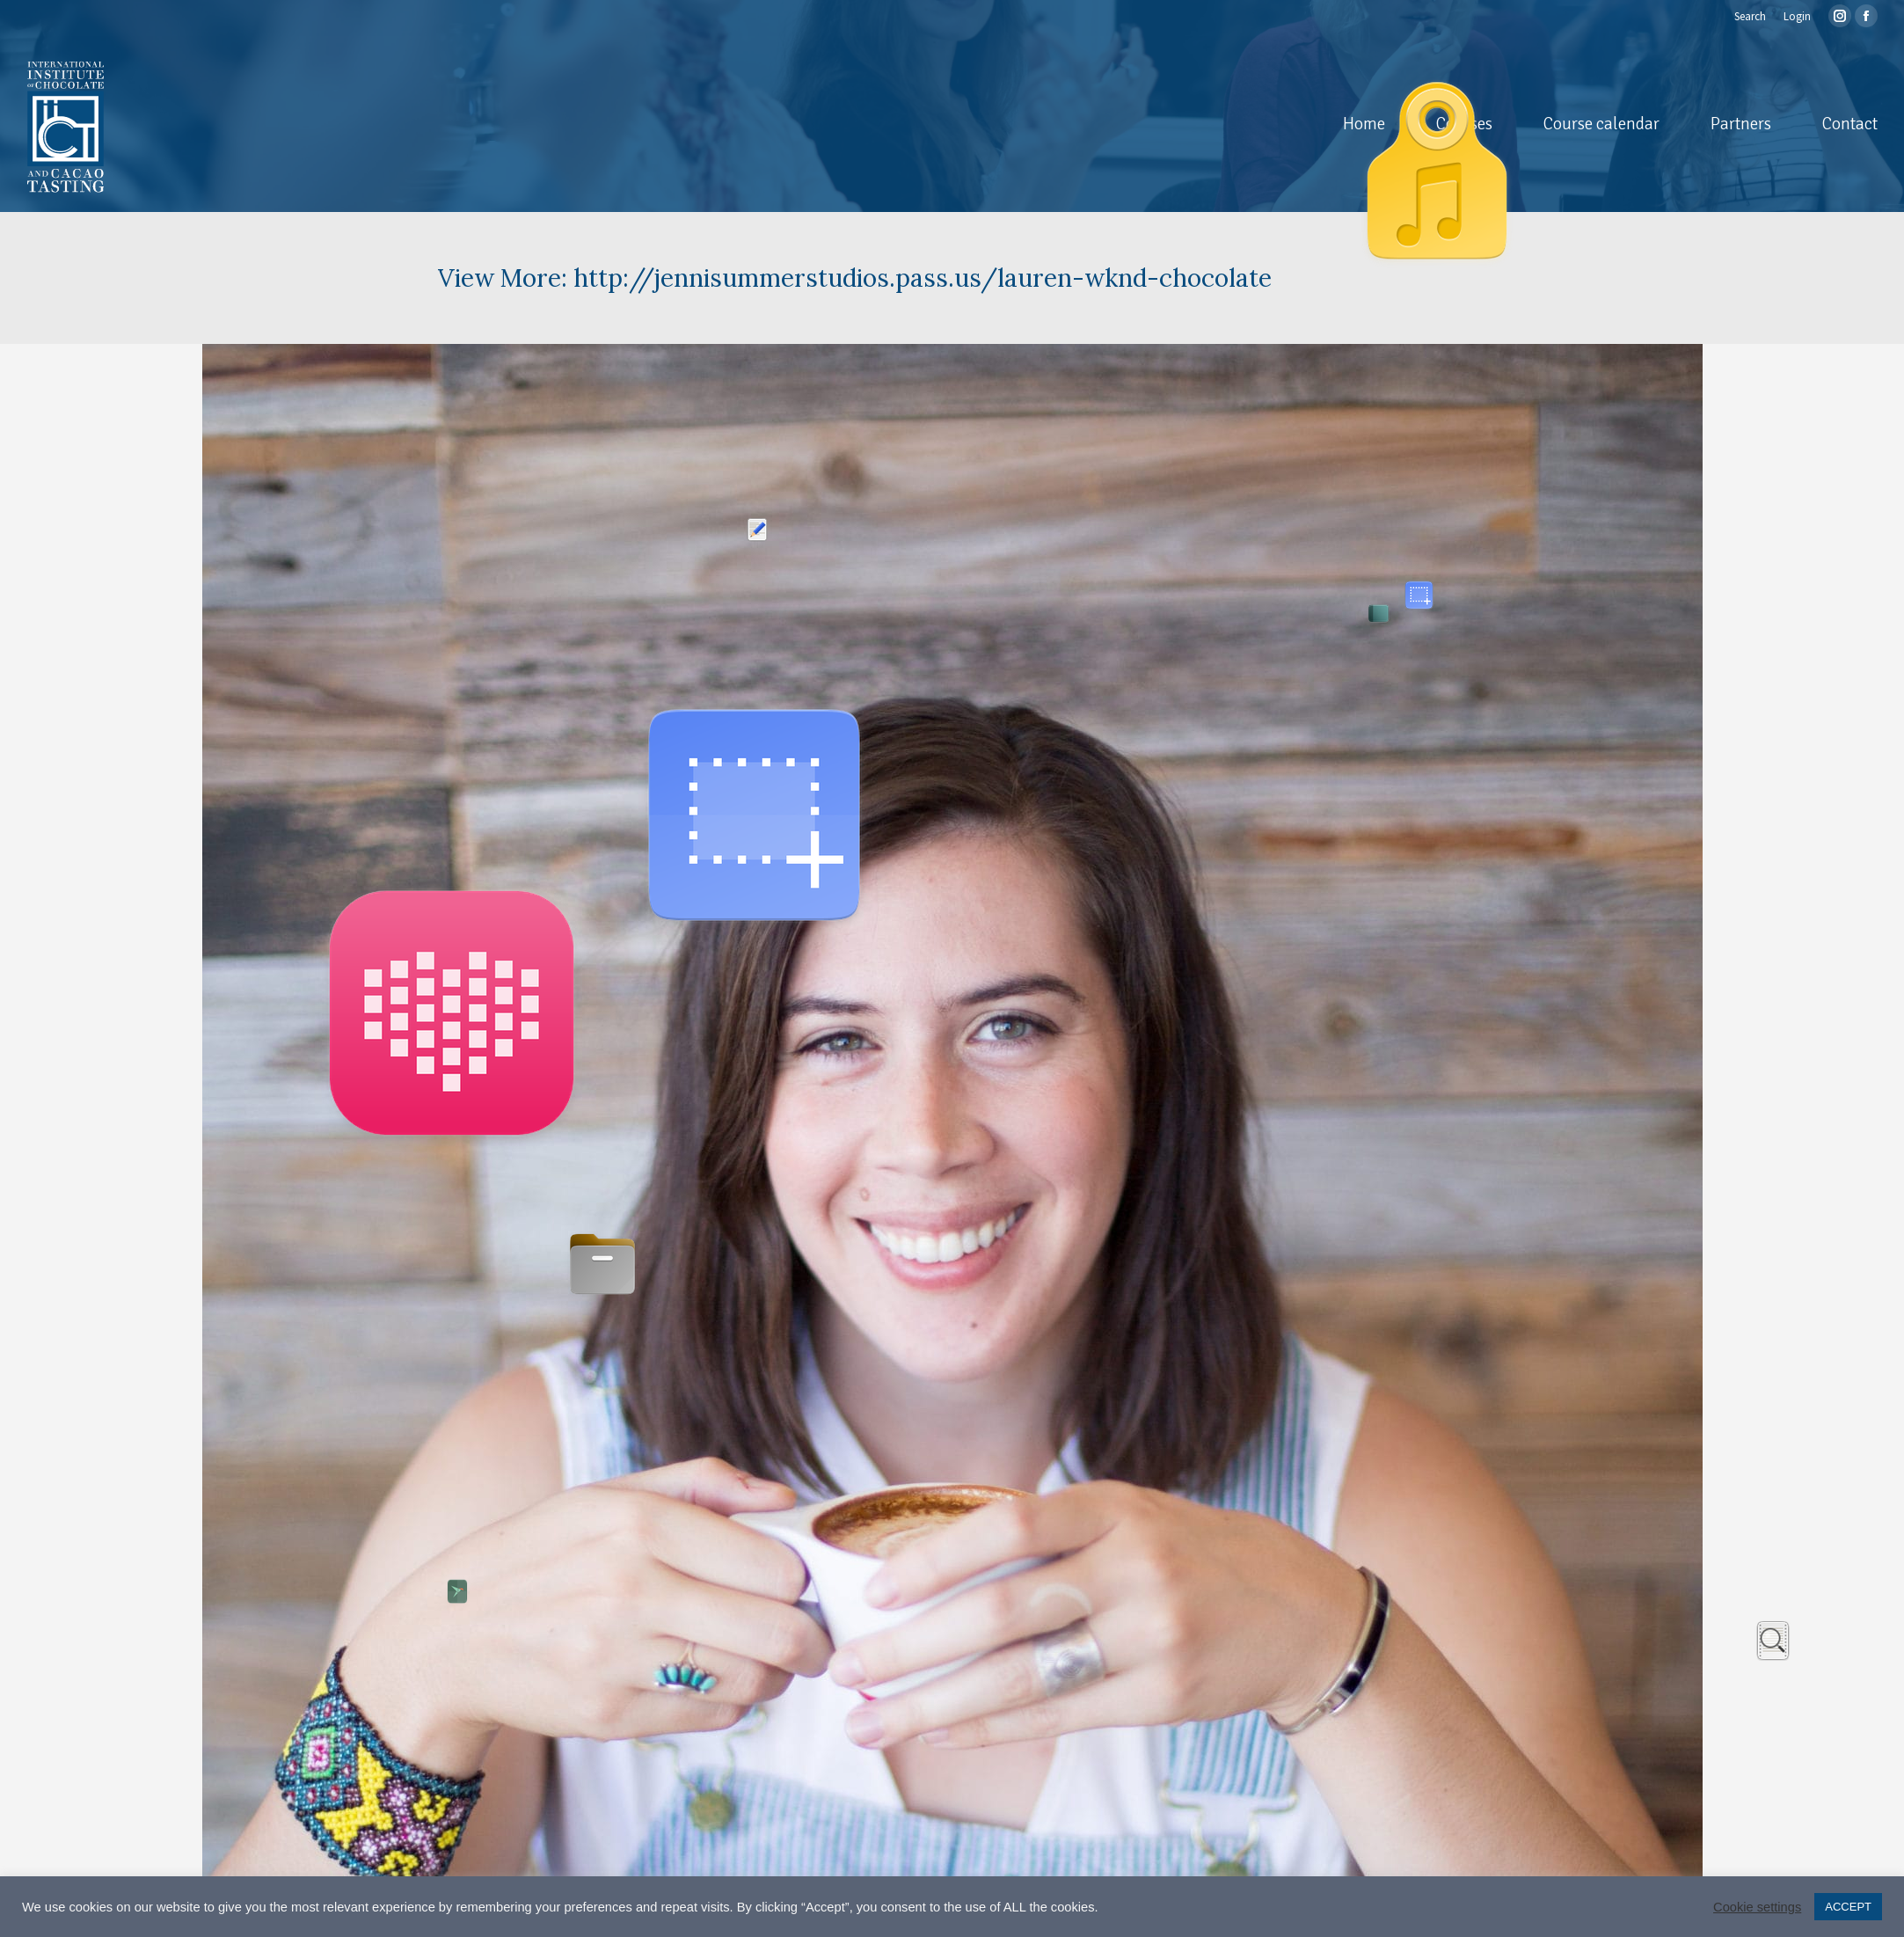 The width and height of the screenshot is (1904, 1937). What do you see at coordinates (602, 1264) in the screenshot?
I see `open file manager application` at bounding box center [602, 1264].